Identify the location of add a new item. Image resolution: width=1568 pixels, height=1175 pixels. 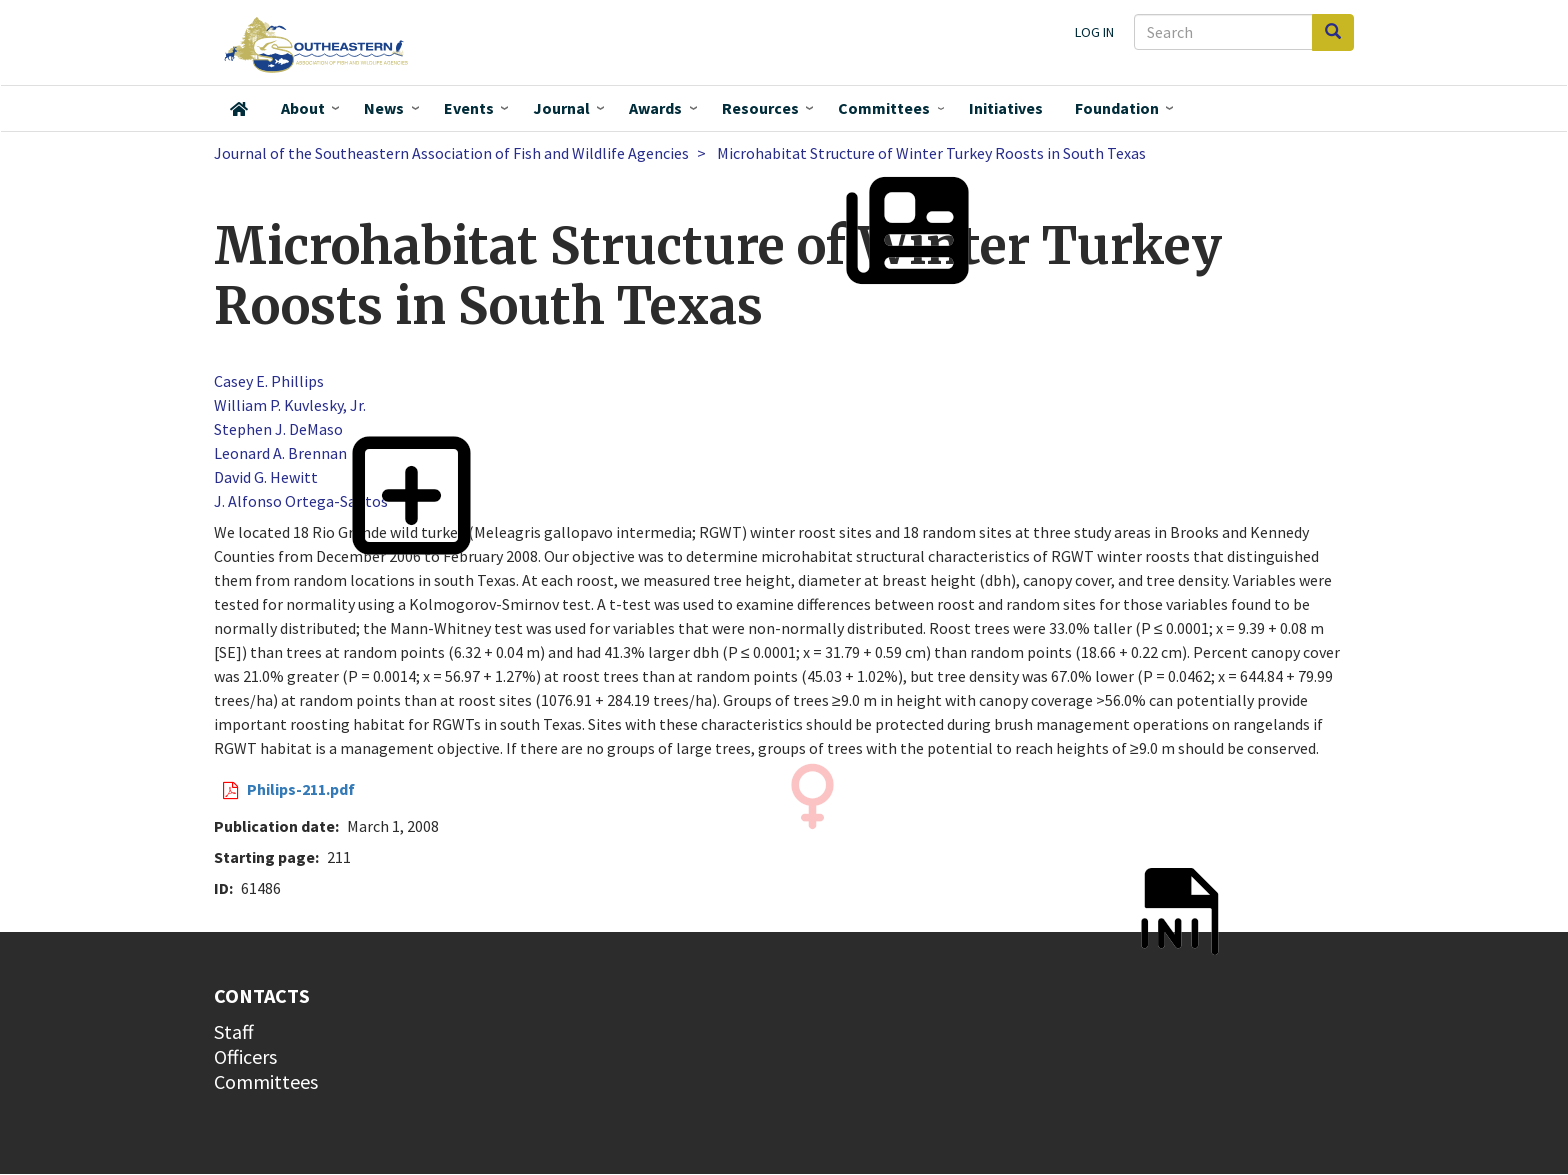
(411, 495).